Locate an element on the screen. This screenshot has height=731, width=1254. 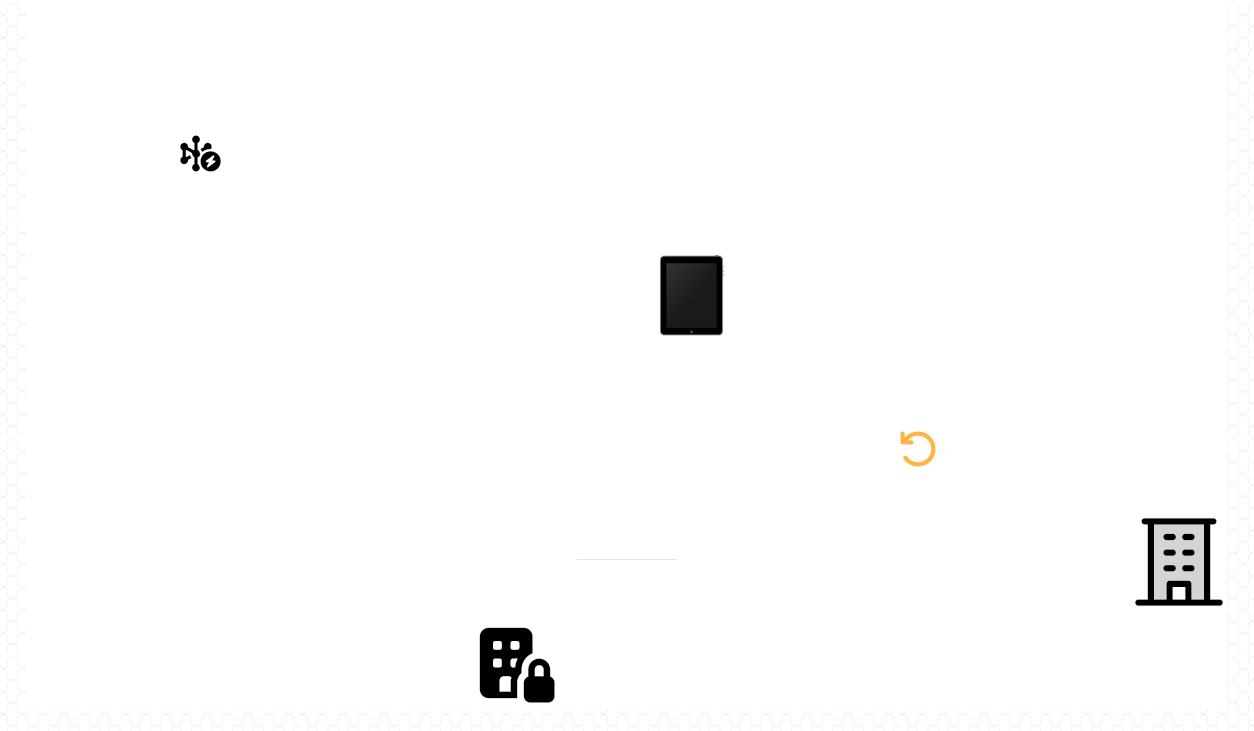
iPad device icon is located at coordinates (691, 295).